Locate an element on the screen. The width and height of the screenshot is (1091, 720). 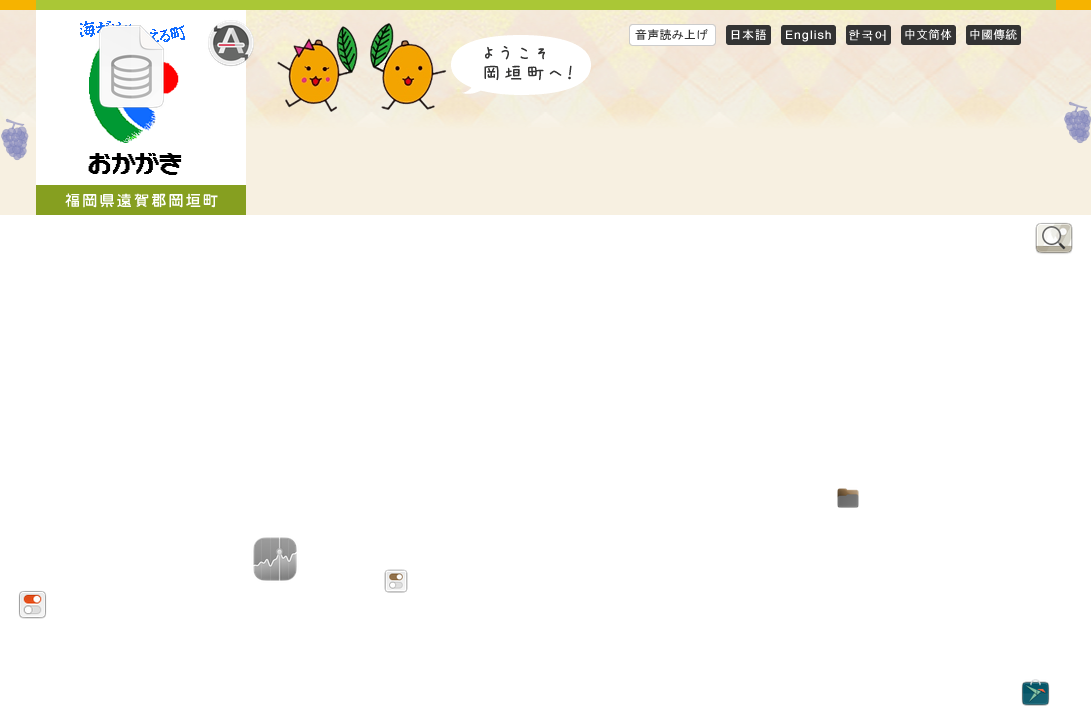
open system tweaks or customization settings is located at coordinates (396, 581).